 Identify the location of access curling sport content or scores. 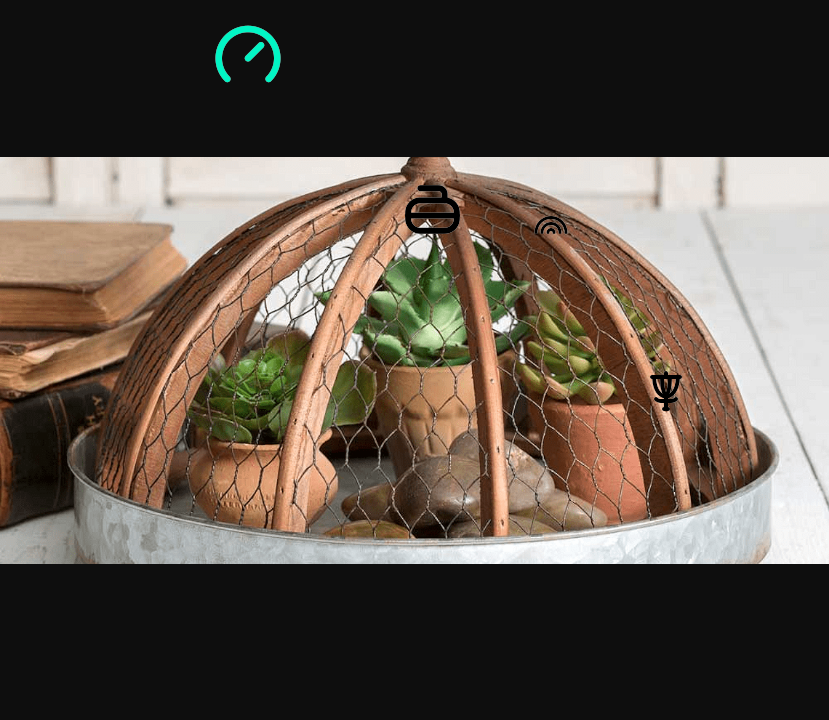
(432, 209).